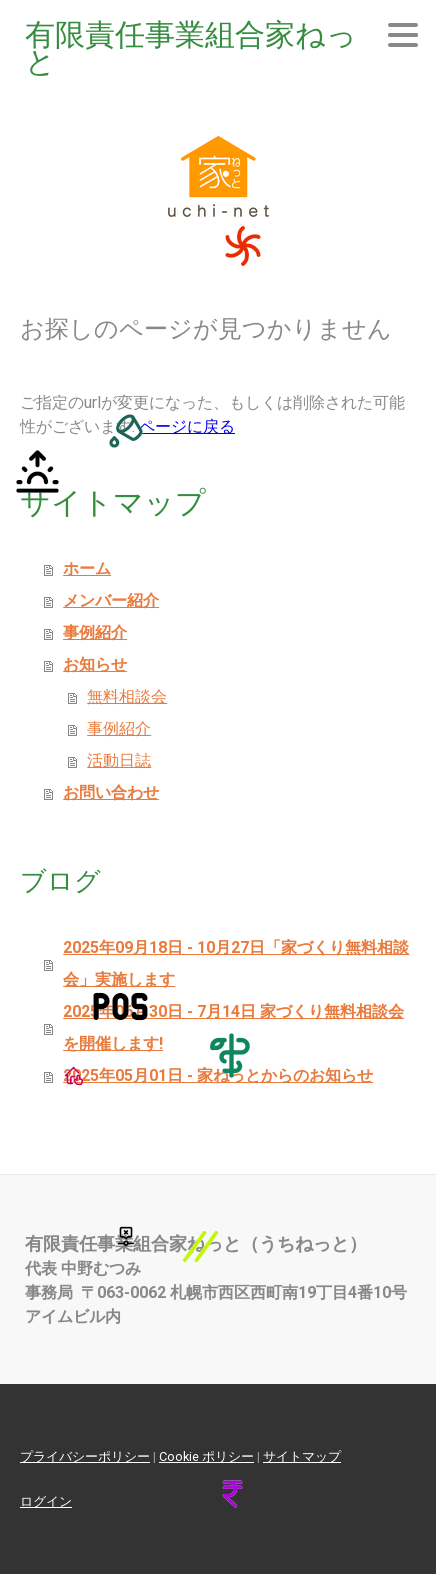  Describe the element at coordinates (126, 1236) in the screenshot. I see `remove an event from the timeline` at that location.